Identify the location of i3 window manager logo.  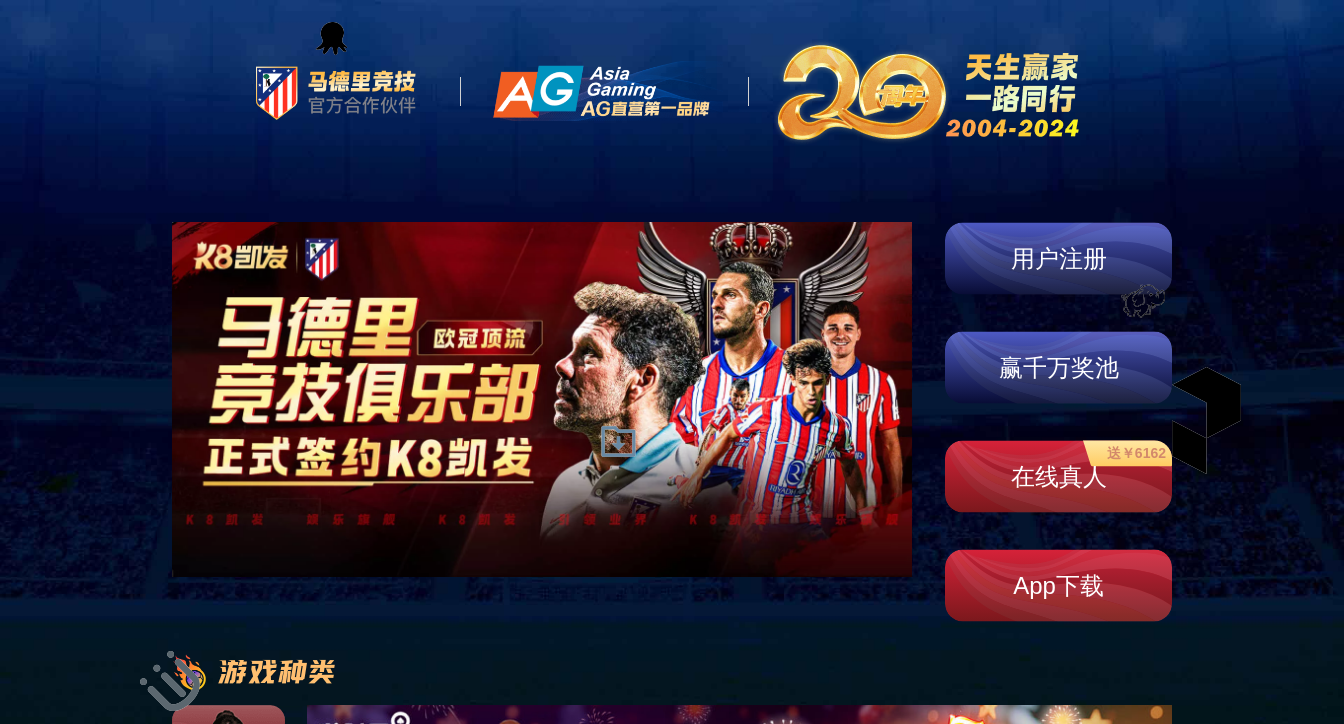
(170, 681).